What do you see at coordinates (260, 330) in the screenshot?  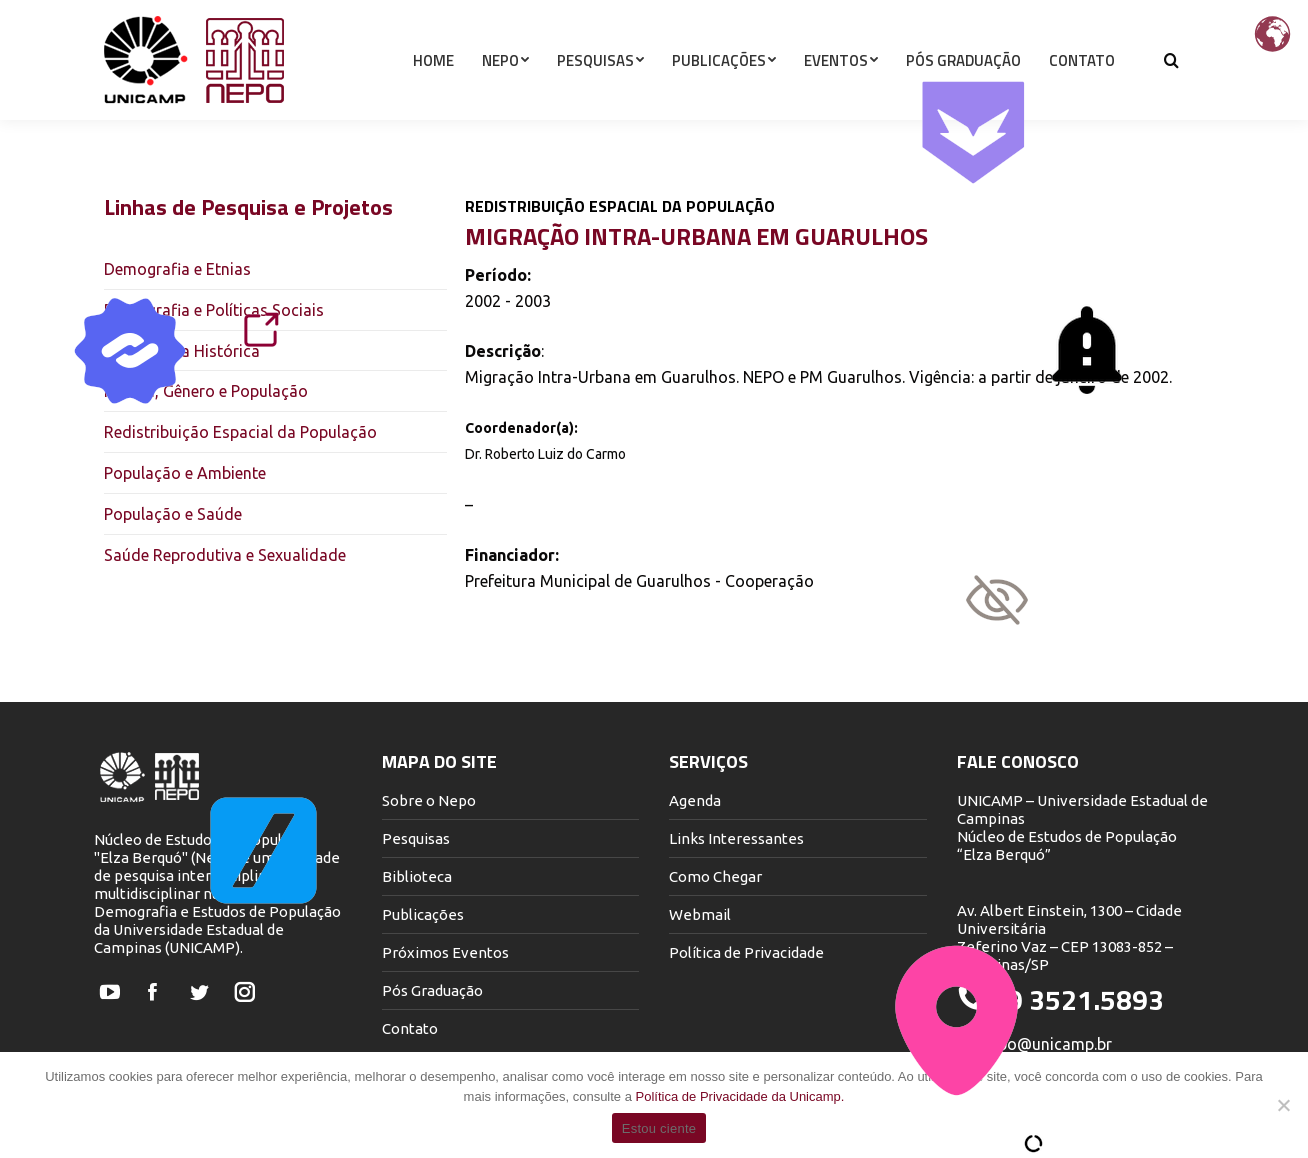 I see `open in a new window` at bounding box center [260, 330].